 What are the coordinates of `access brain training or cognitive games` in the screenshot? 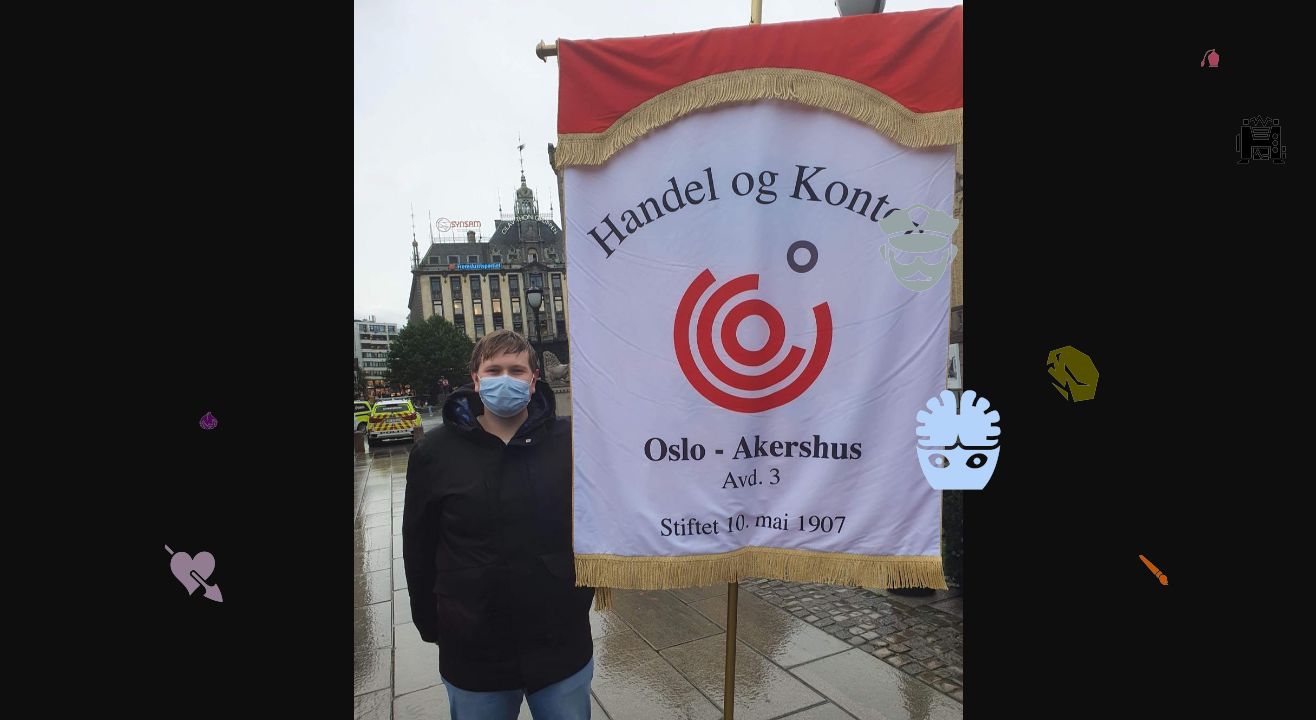 It's located at (956, 440).